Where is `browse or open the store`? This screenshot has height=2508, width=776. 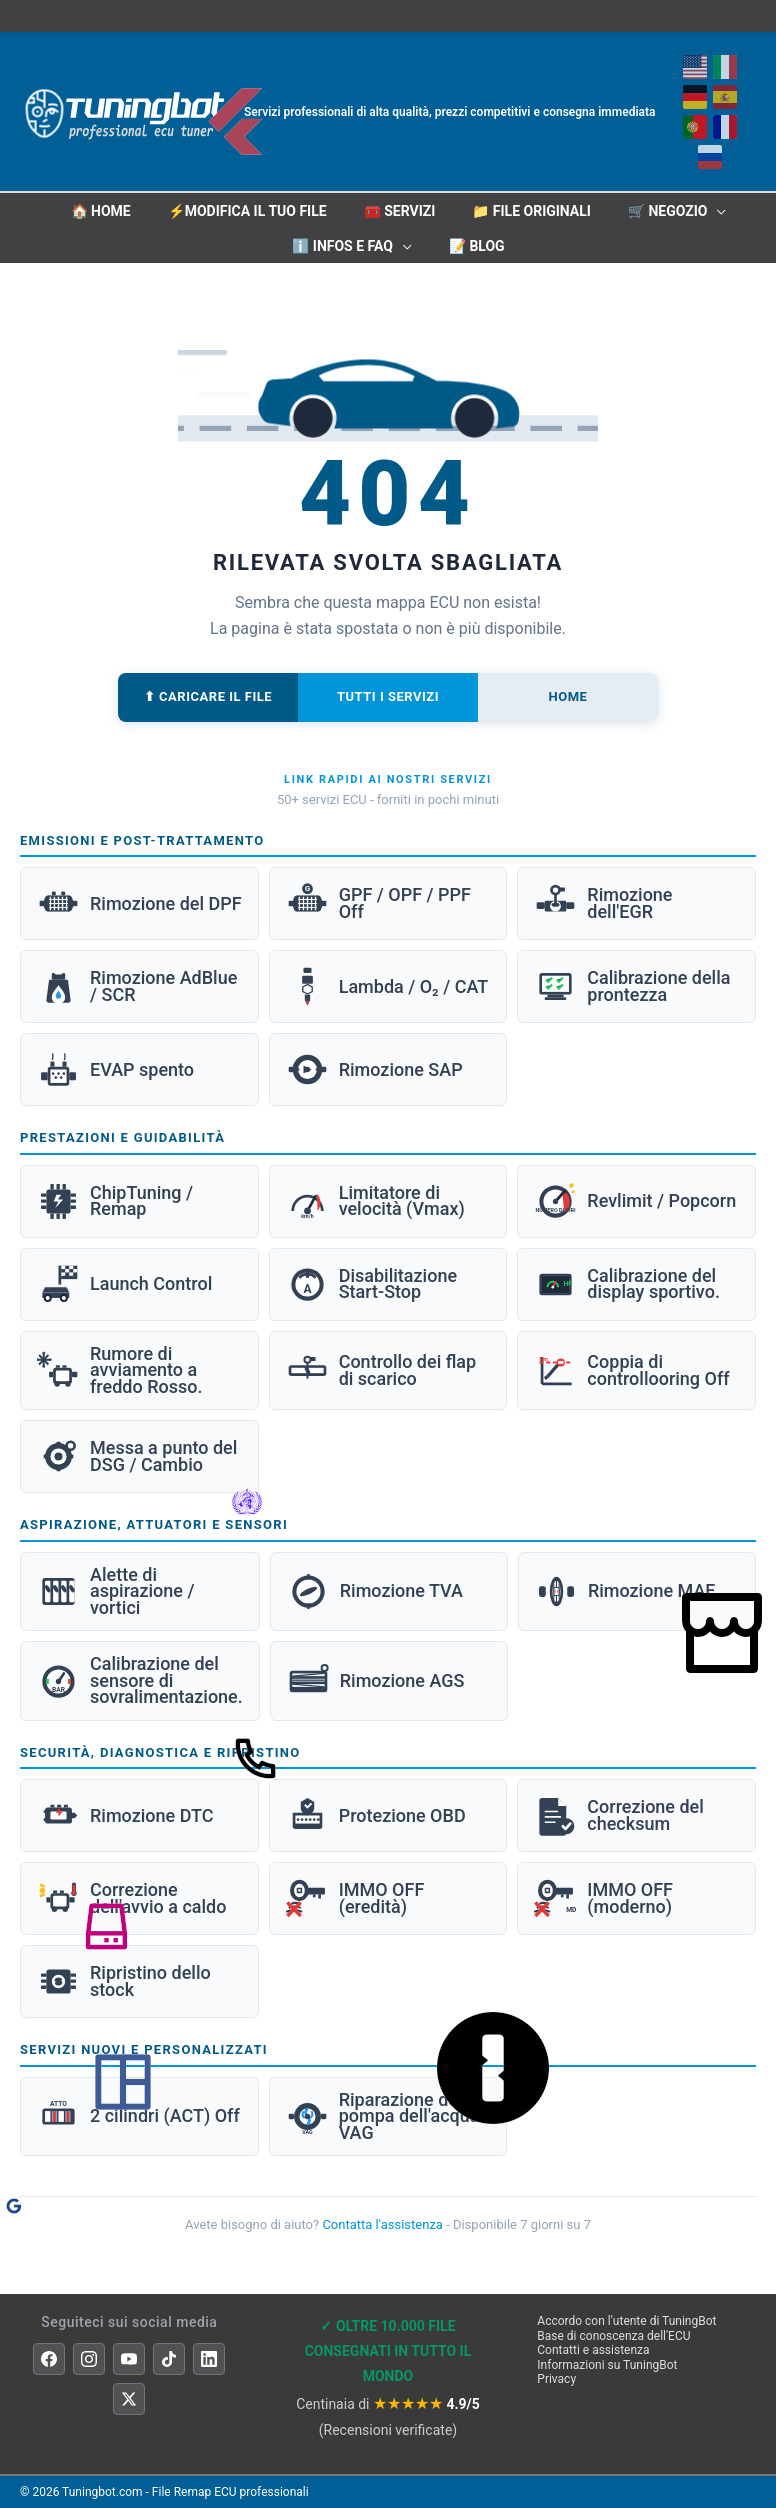 browse or open the store is located at coordinates (722, 1633).